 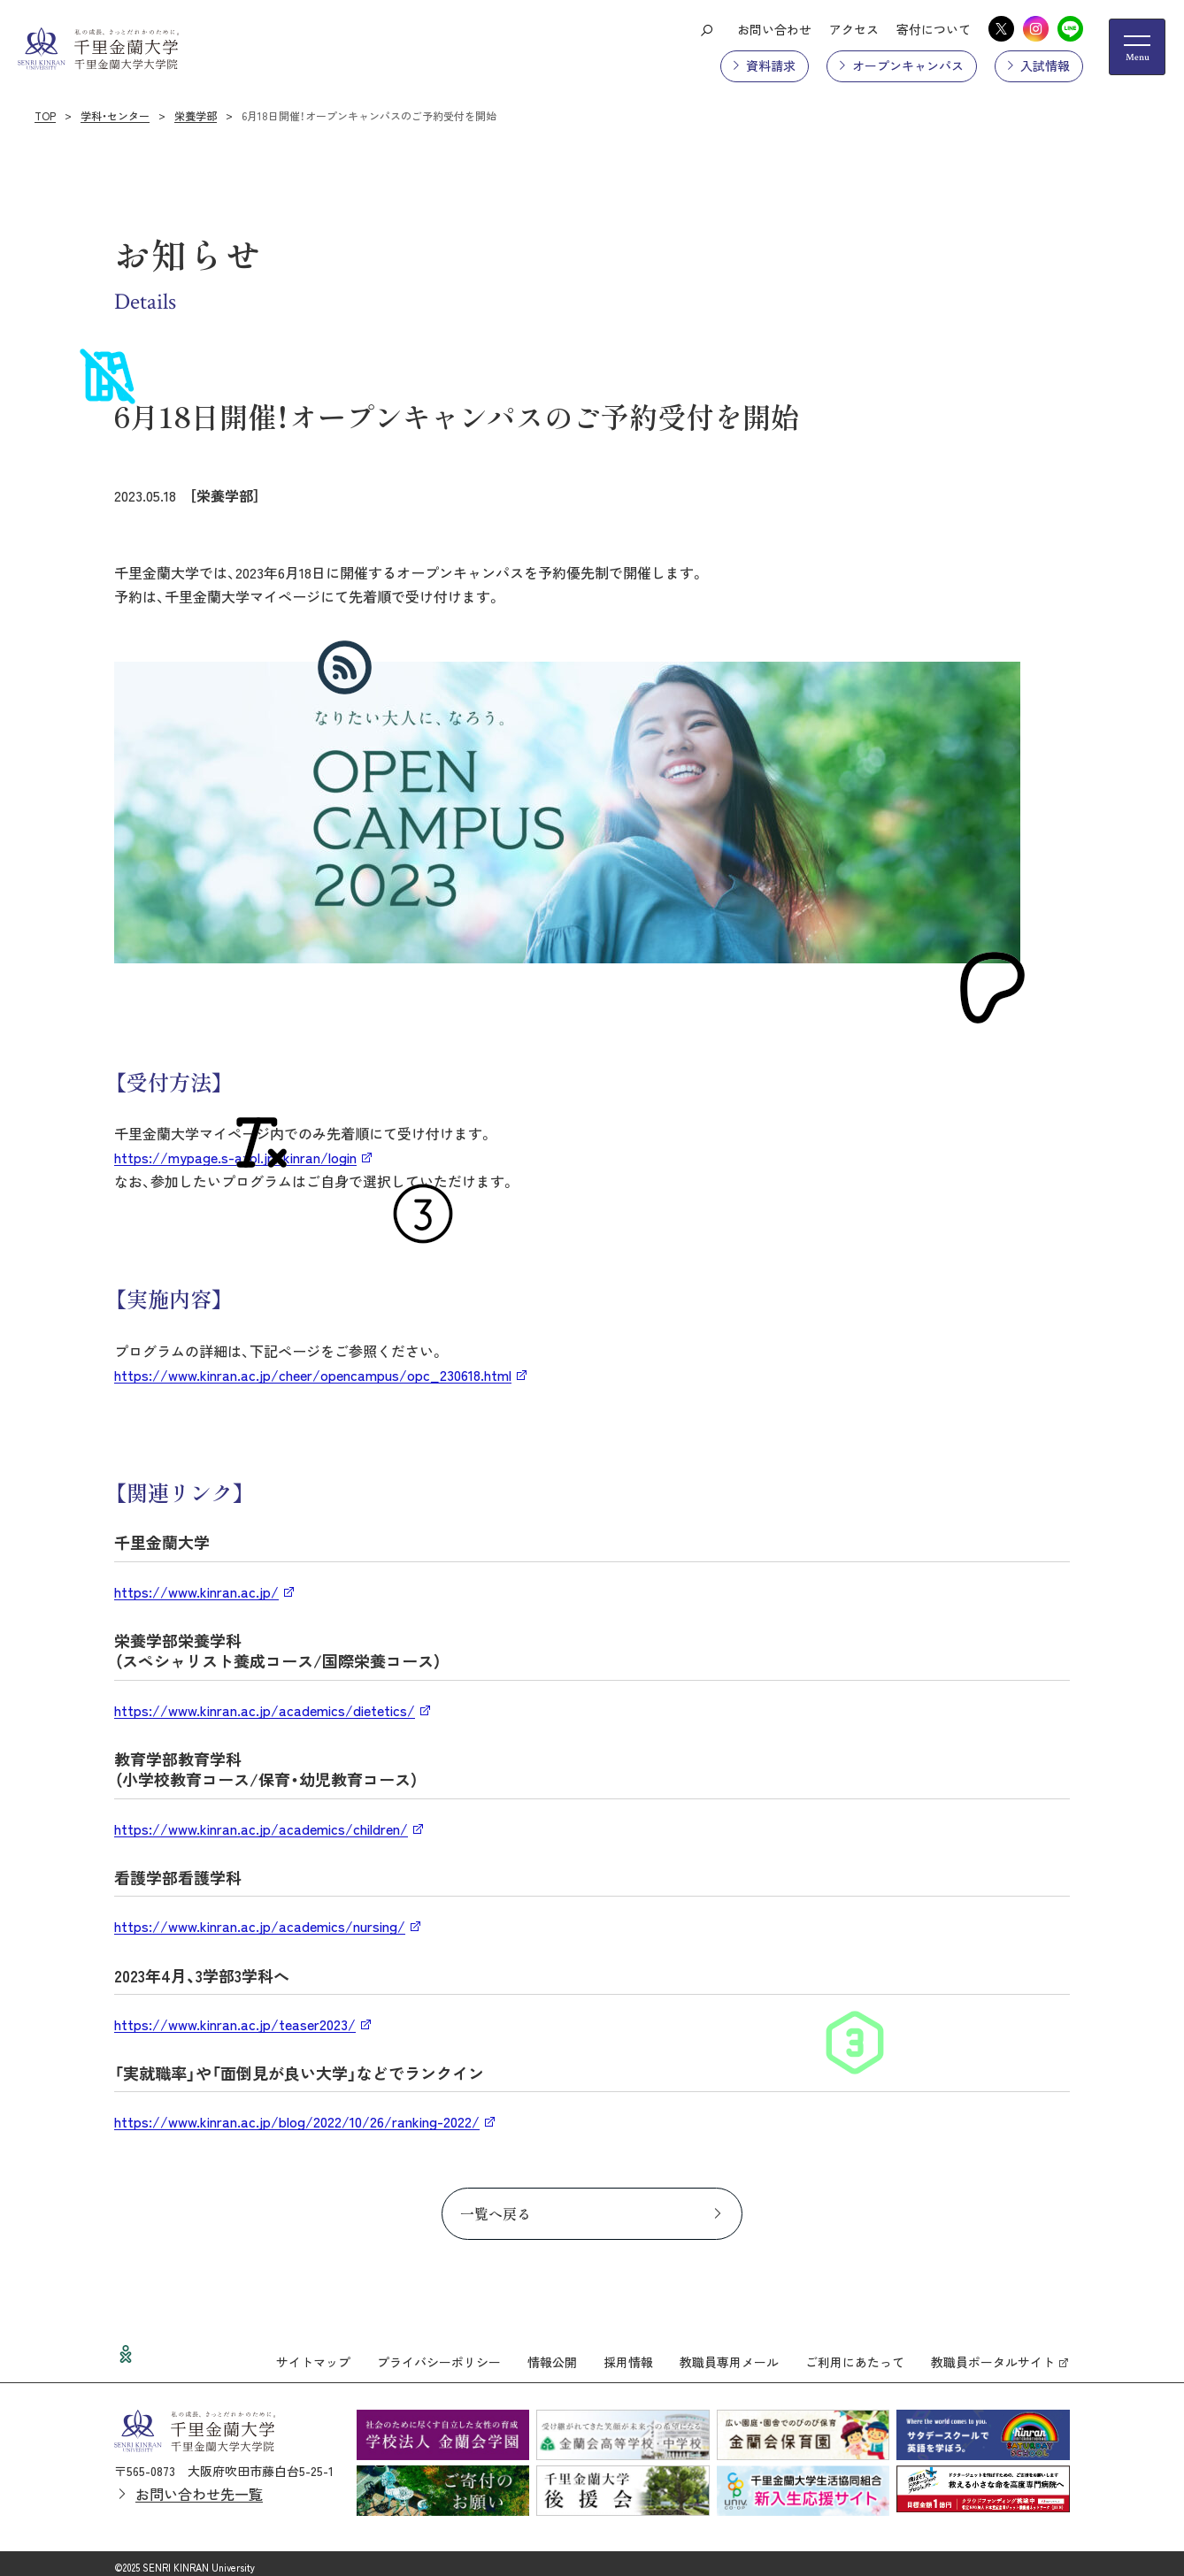 I want to click on step 3 in a multi-step process, so click(x=855, y=2043).